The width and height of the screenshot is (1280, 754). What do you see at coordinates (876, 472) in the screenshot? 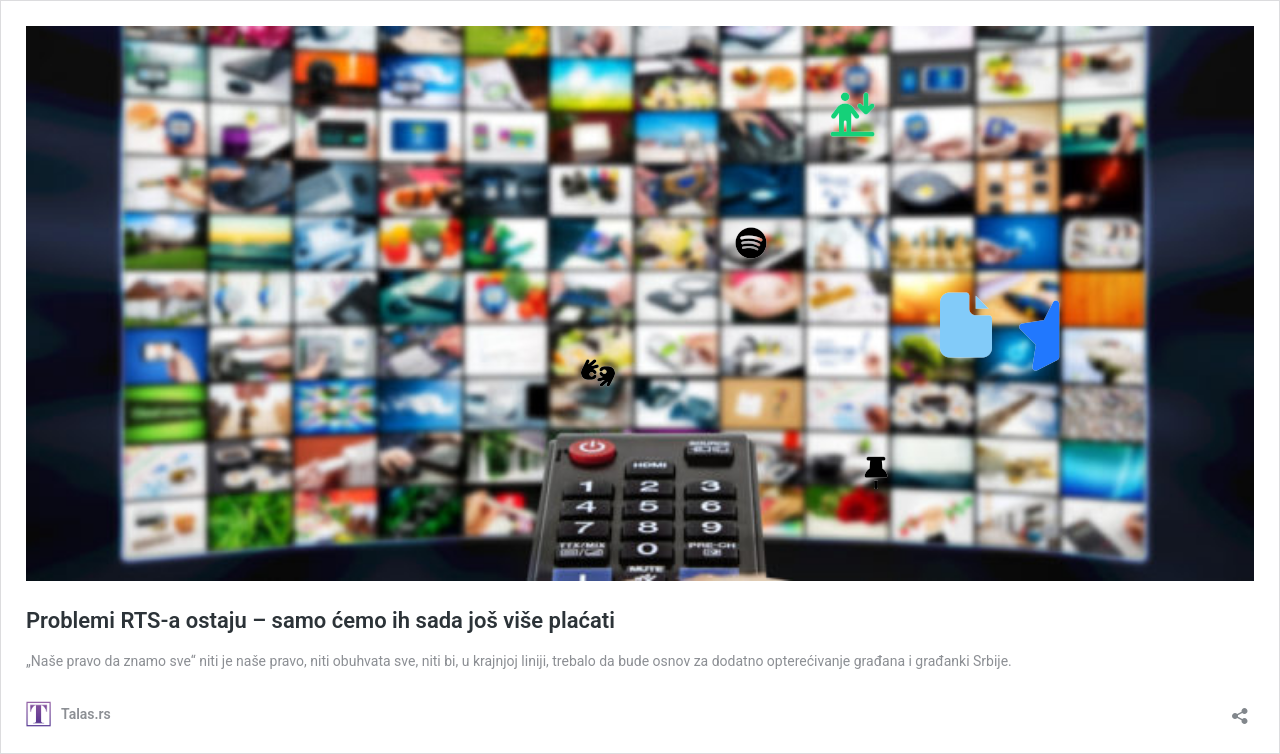
I see `pin an item to keep it visible` at bounding box center [876, 472].